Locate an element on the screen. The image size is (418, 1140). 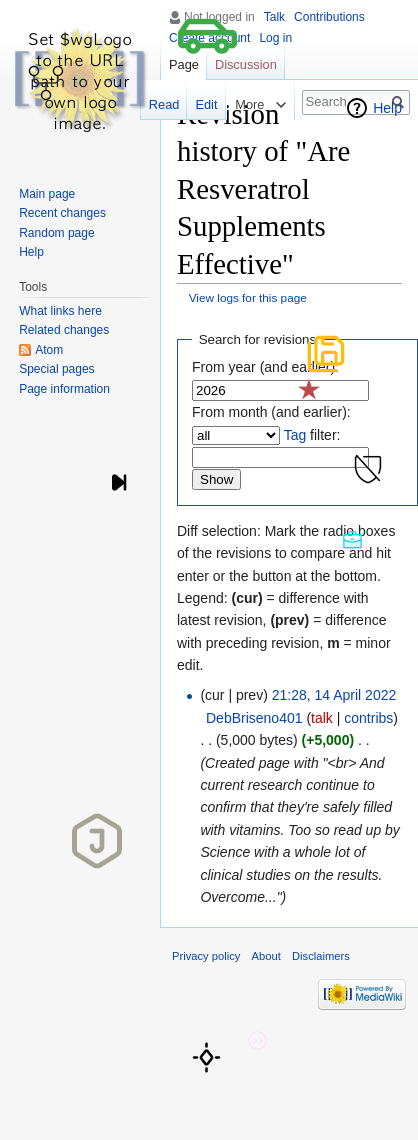
add to favorites is located at coordinates (309, 389).